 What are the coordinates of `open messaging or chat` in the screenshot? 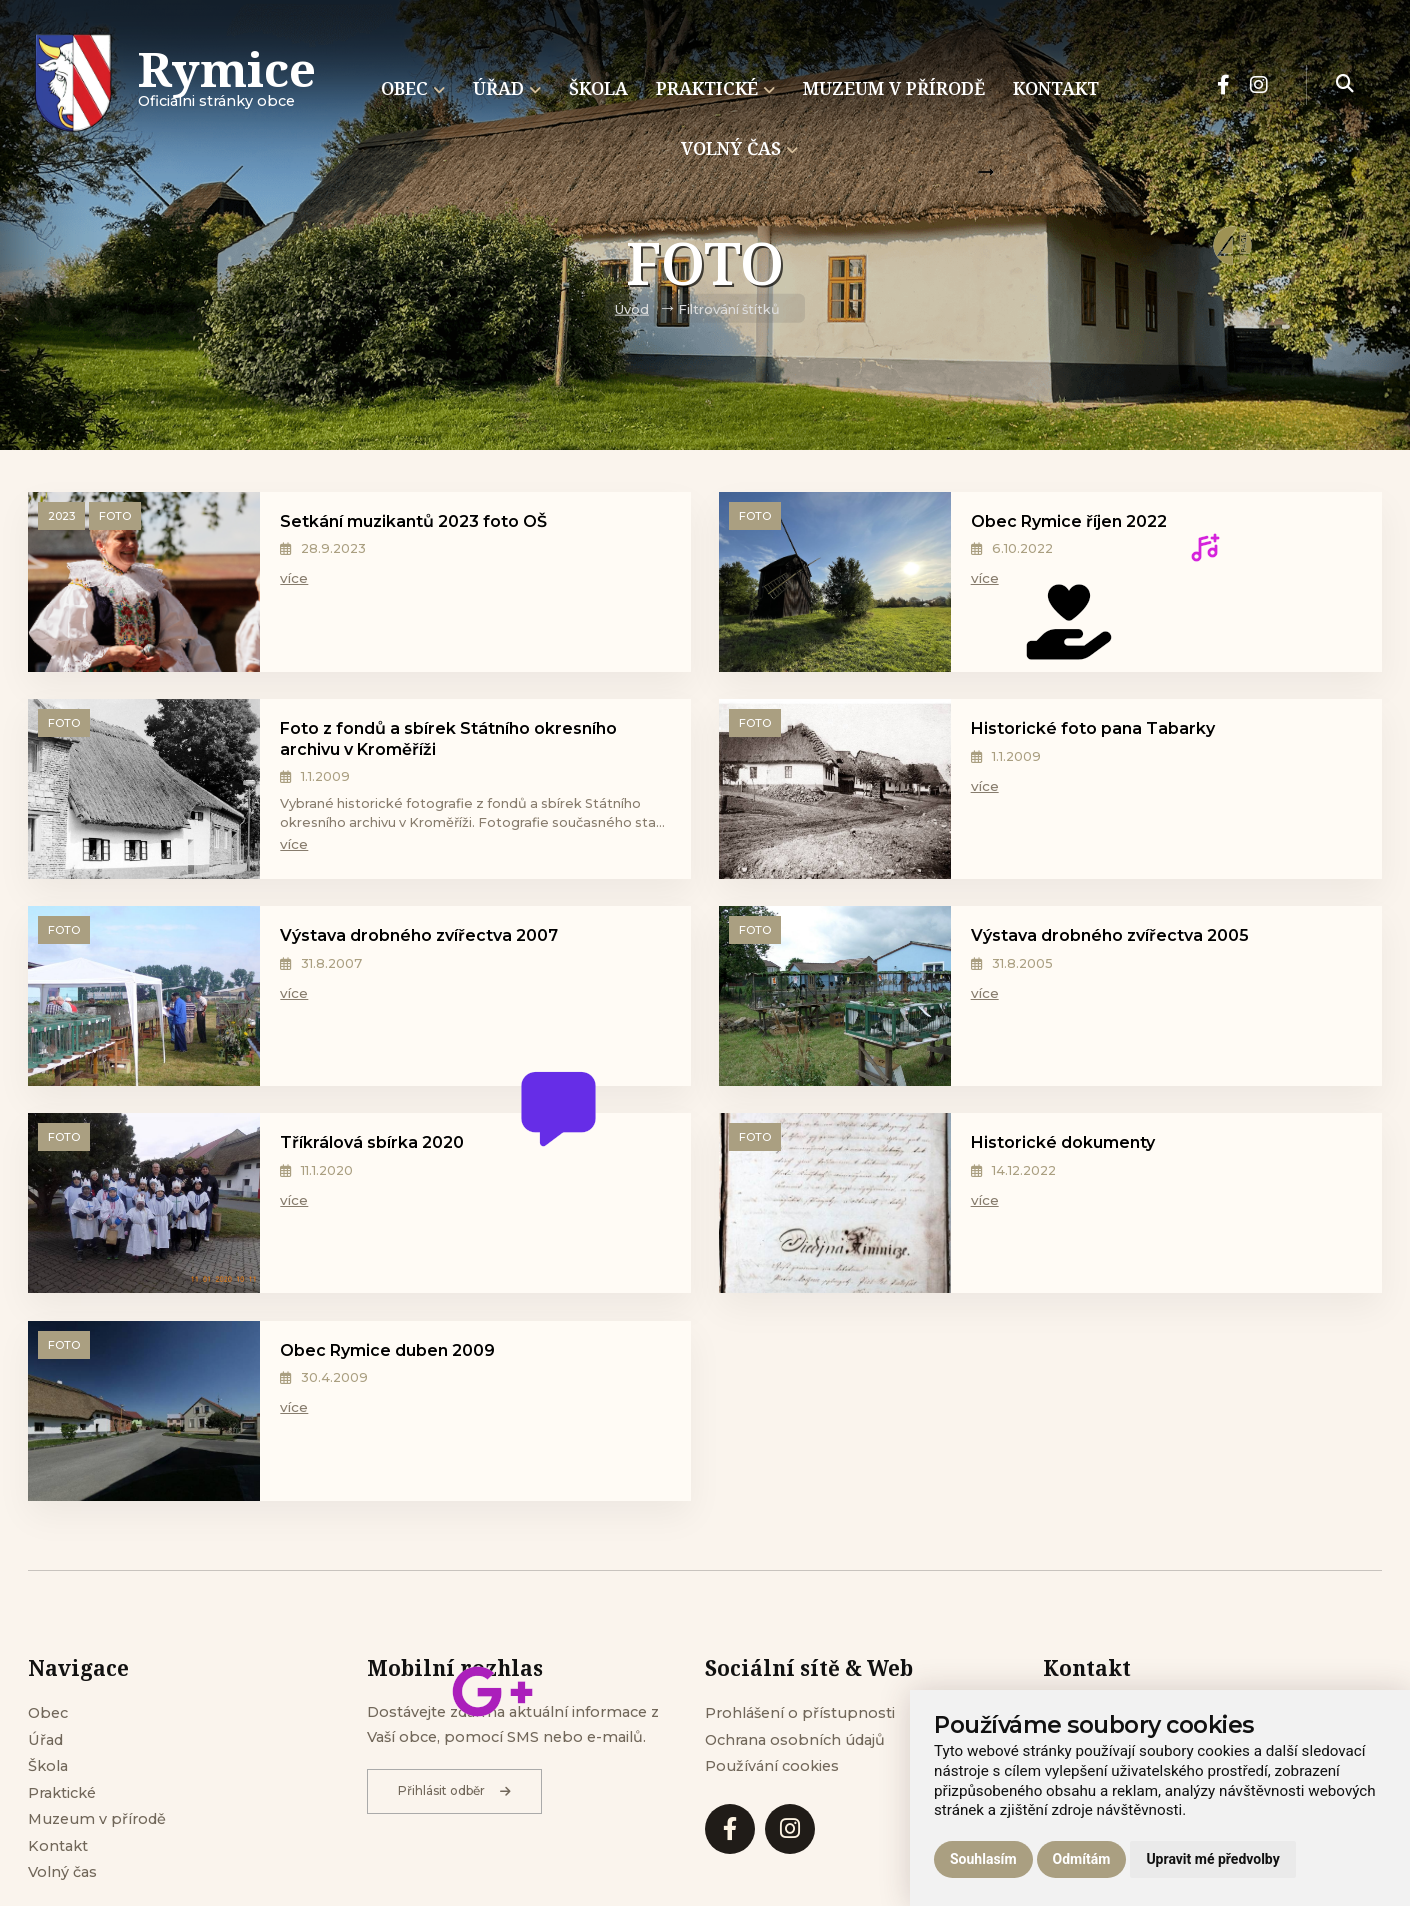 It's located at (558, 1104).